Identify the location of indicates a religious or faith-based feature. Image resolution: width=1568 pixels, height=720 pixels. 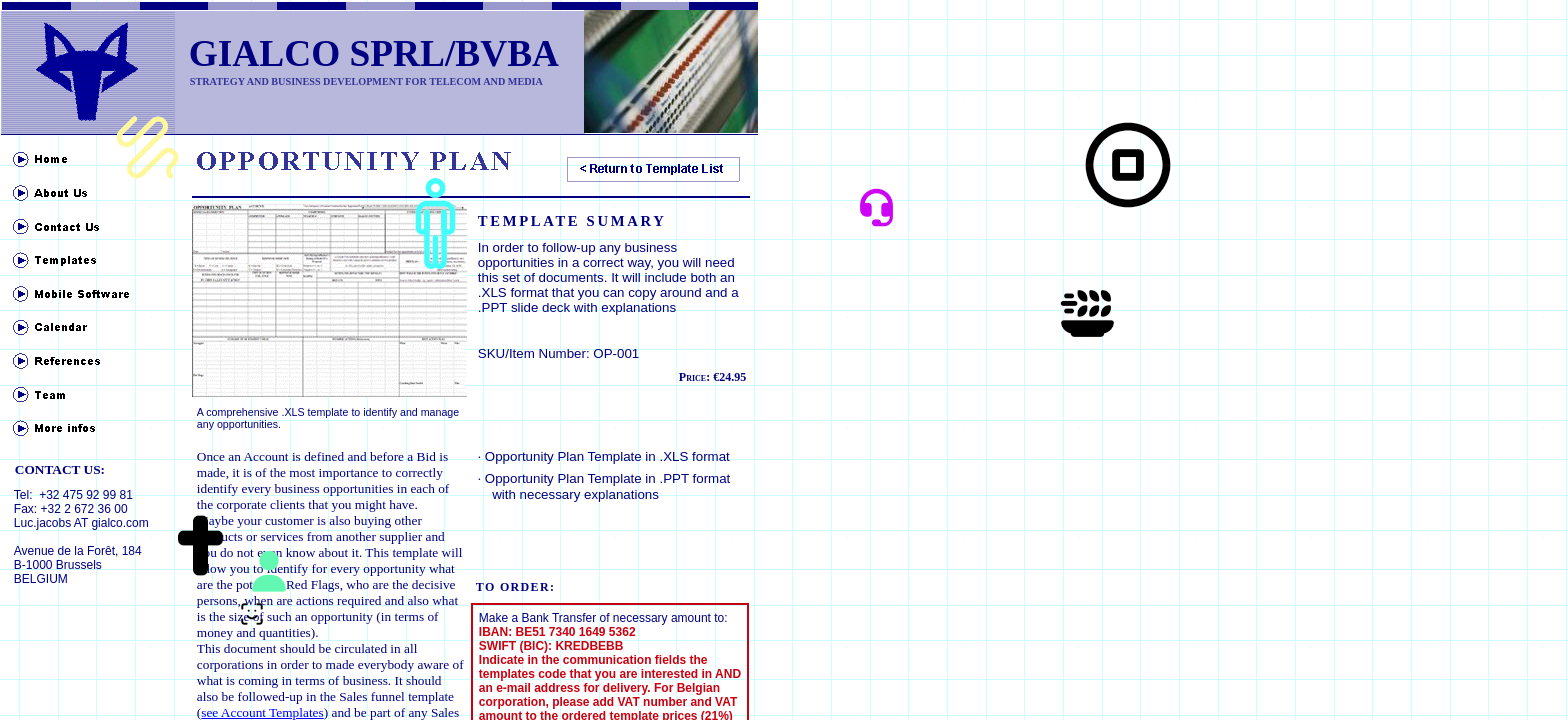
(200, 545).